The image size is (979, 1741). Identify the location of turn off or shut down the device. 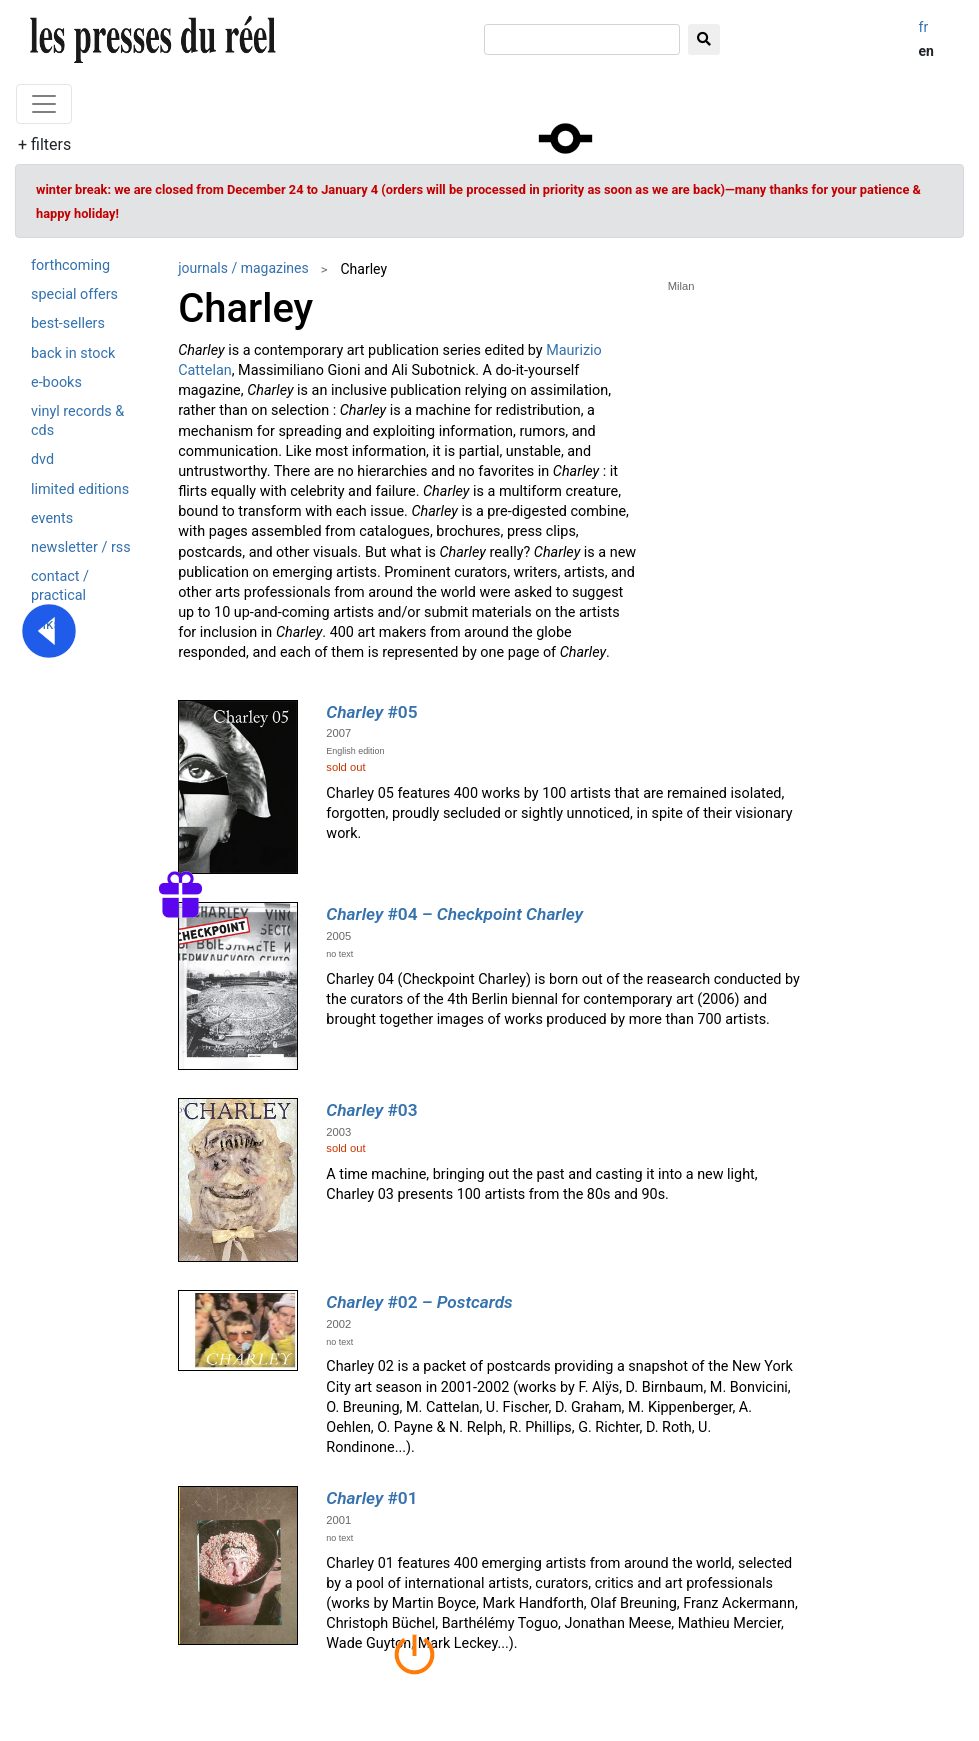
(414, 1654).